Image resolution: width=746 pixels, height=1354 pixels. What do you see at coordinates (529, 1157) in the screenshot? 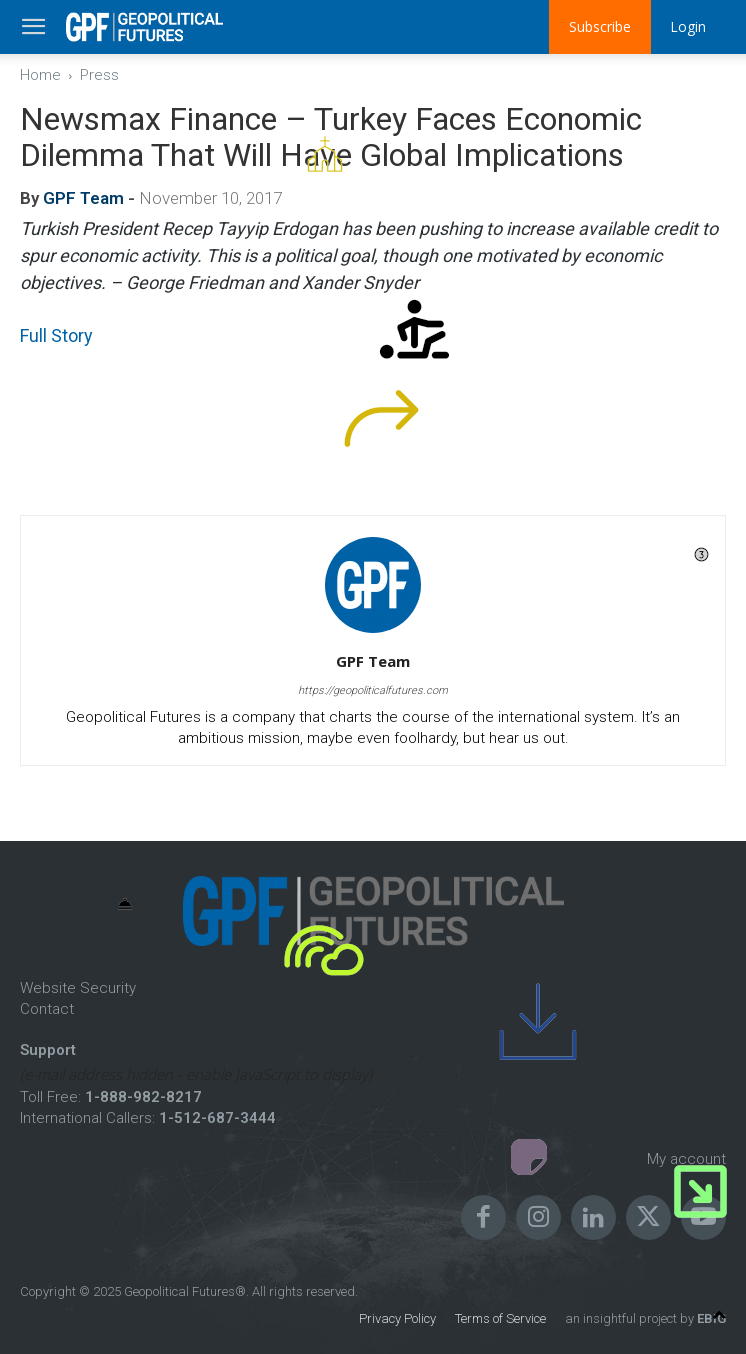
I see `add a sticker to your message` at bounding box center [529, 1157].